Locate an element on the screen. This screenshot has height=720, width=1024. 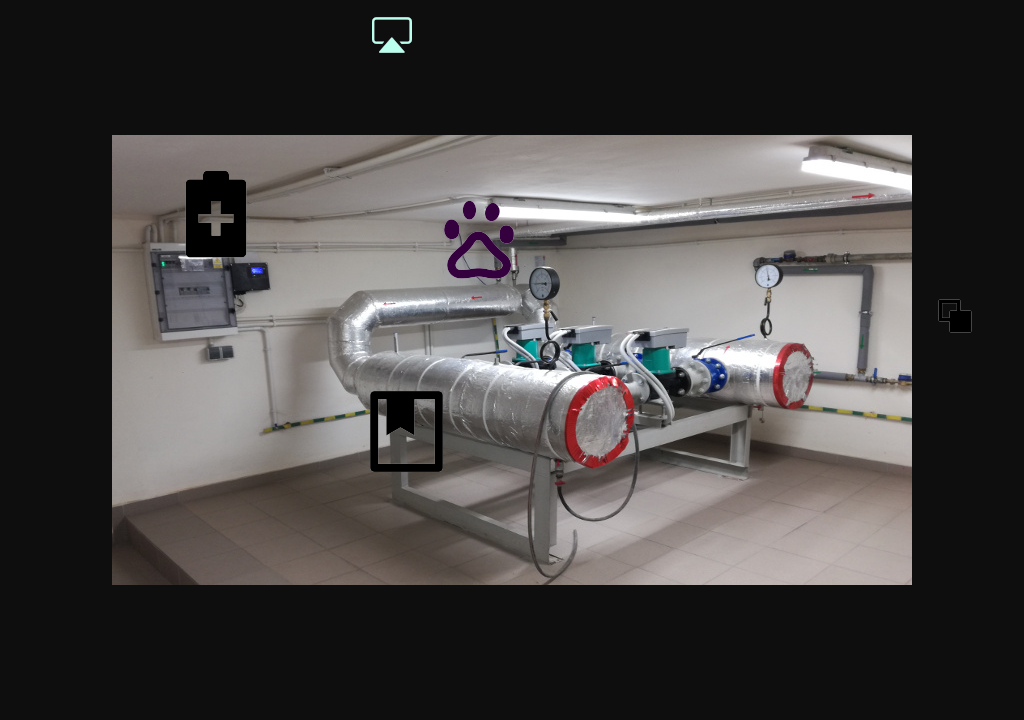
view bookmarked file is located at coordinates (406, 431).